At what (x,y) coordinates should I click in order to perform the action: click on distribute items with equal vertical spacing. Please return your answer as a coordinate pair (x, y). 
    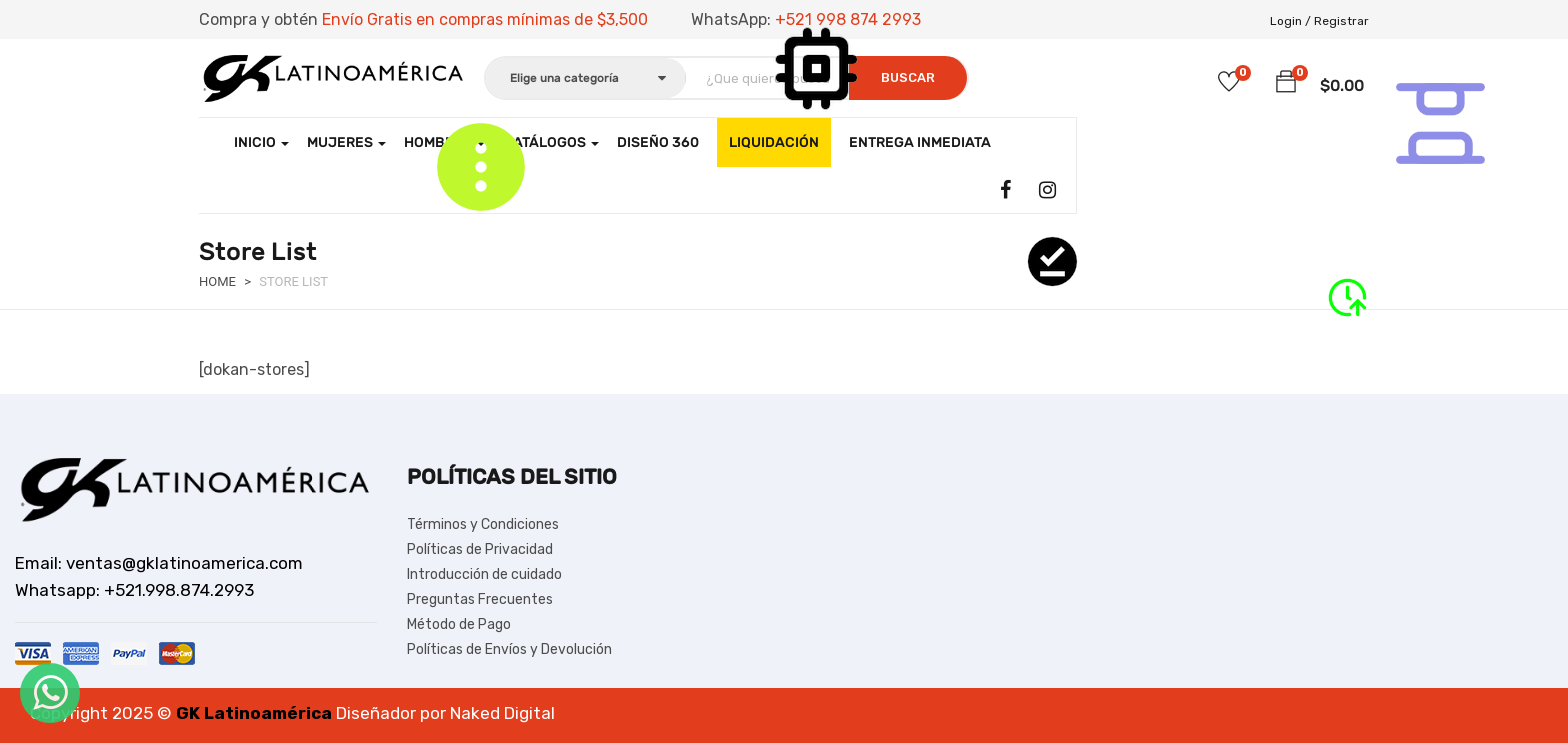
    Looking at the image, I should click on (1440, 123).